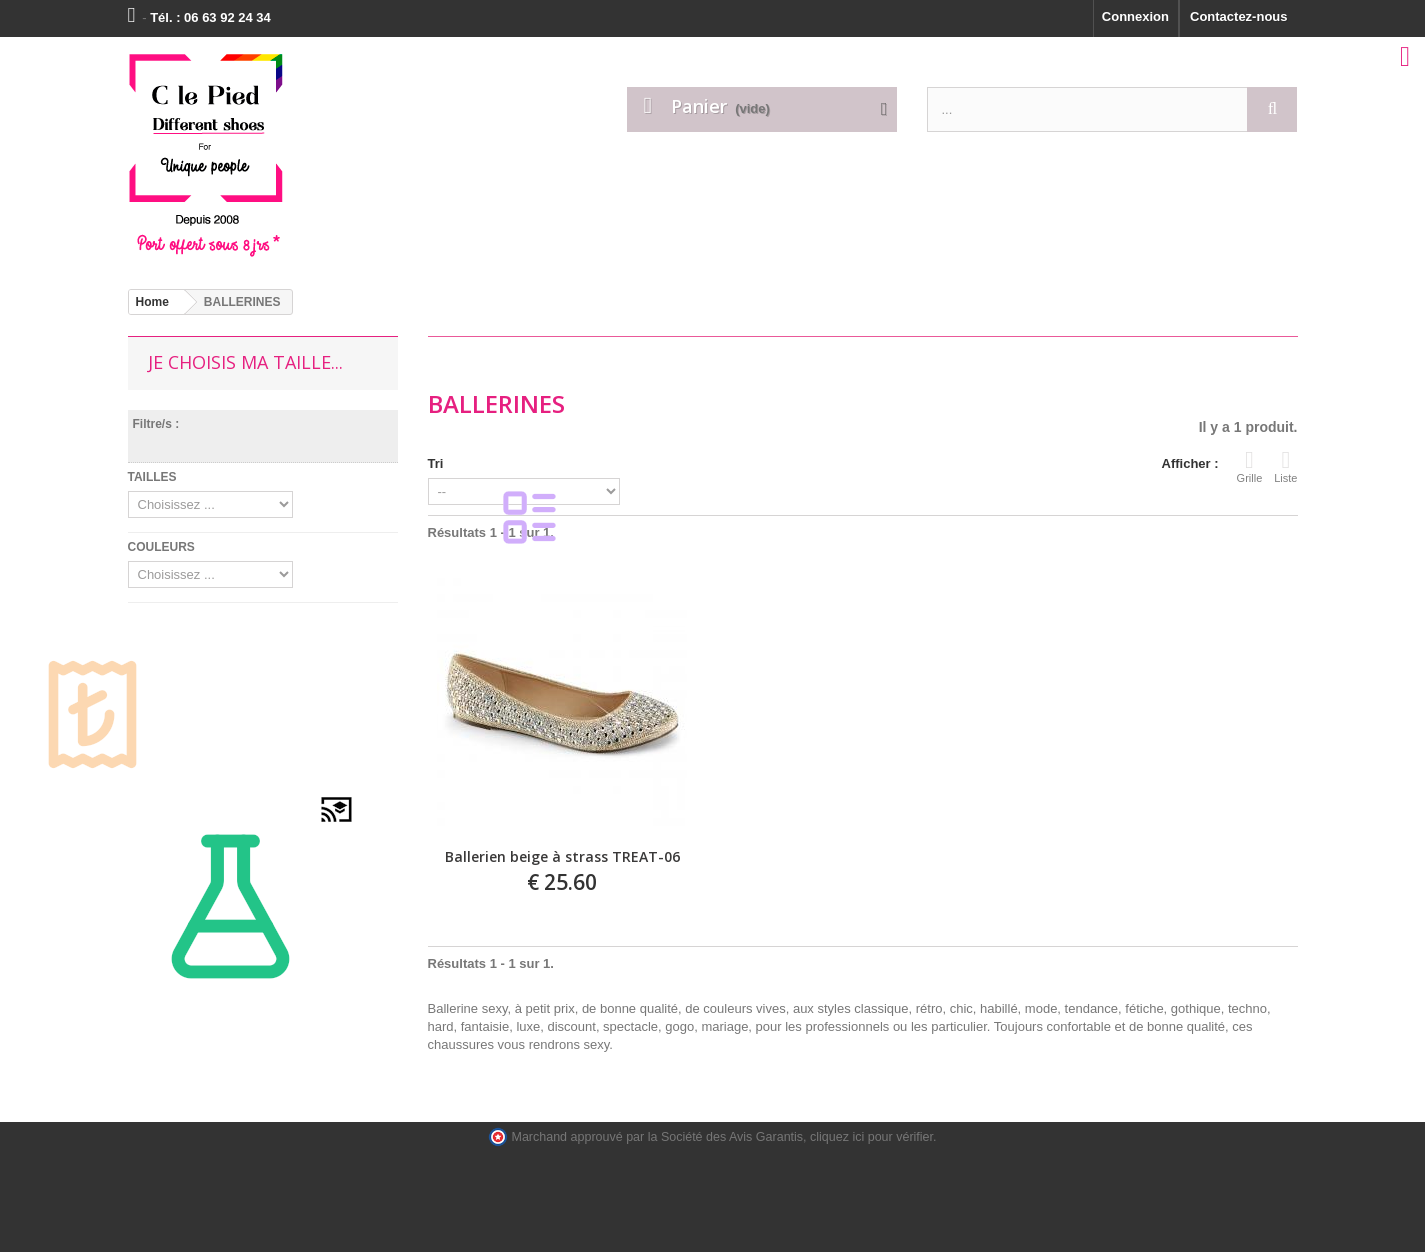 The image size is (1425, 1252). I want to click on cast or share screen to a classroom display, so click(336, 809).